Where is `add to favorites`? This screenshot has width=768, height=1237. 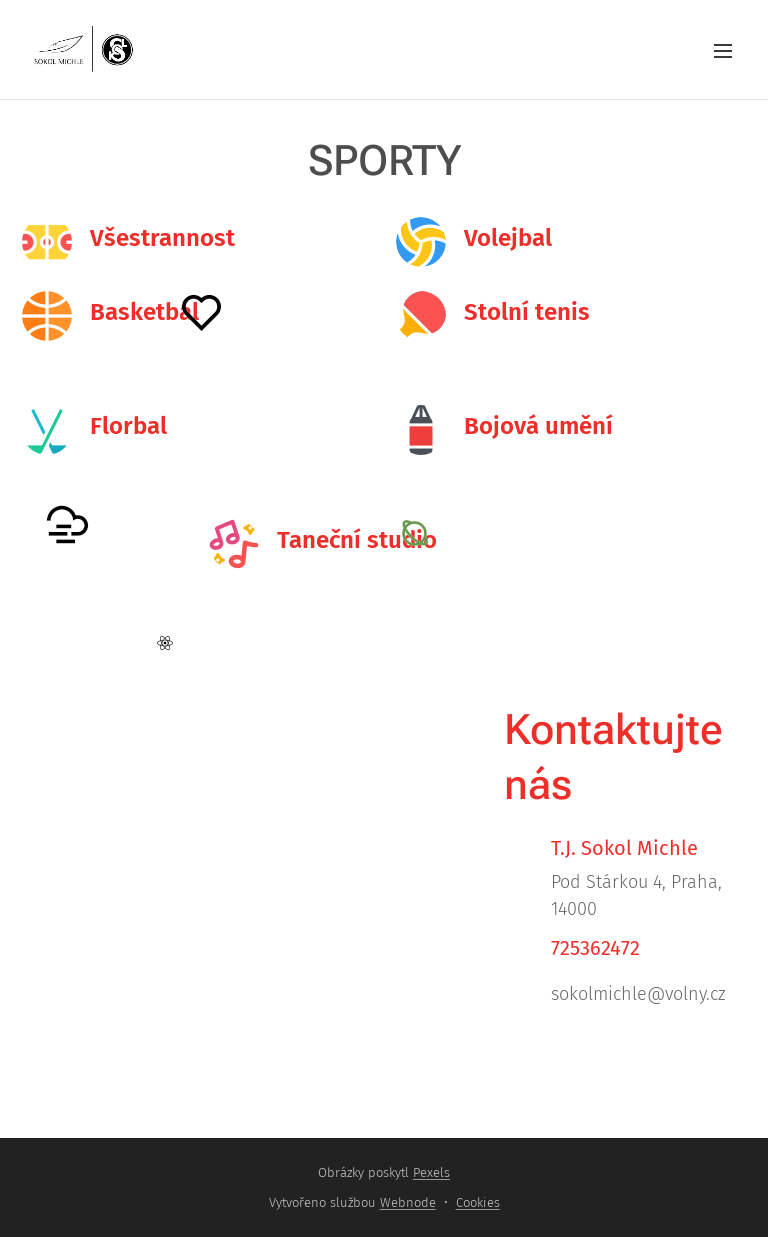 add to favorites is located at coordinates (201, 312).